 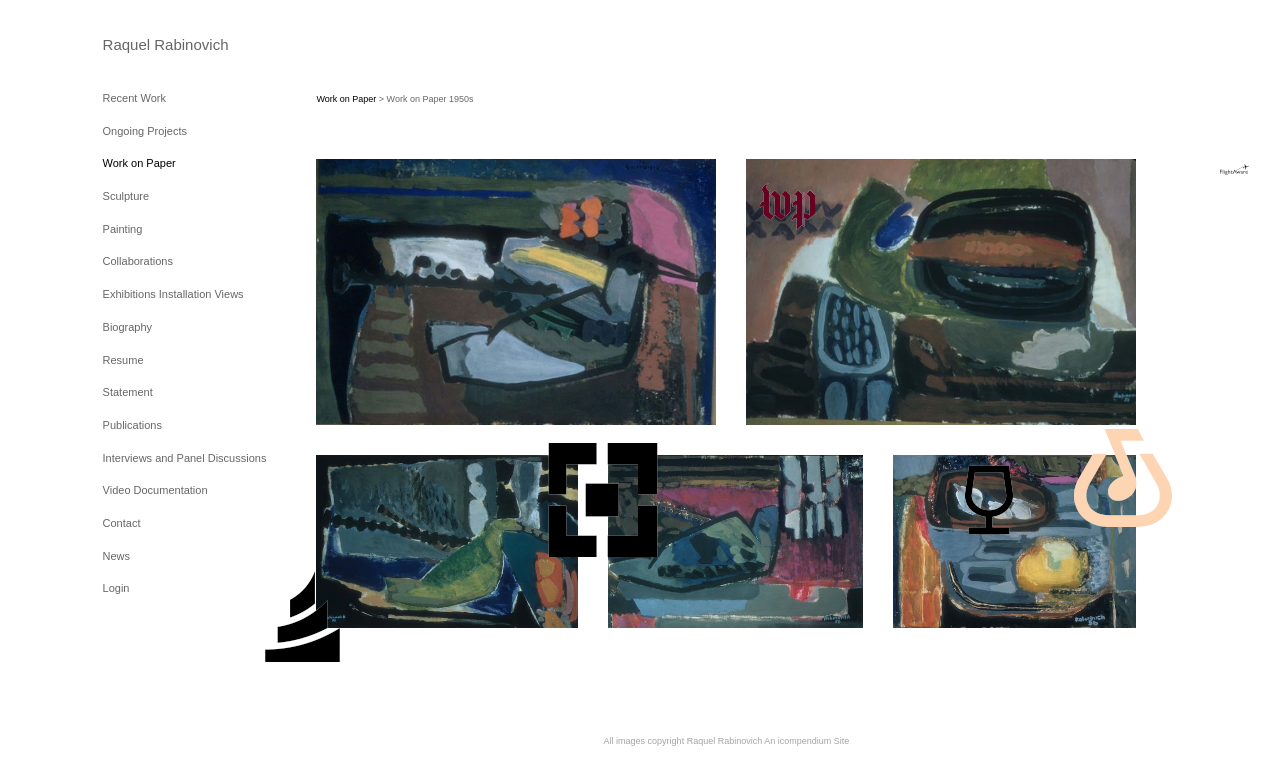 I want to click on open HDFC Bank app, so click(x=603, y=500).